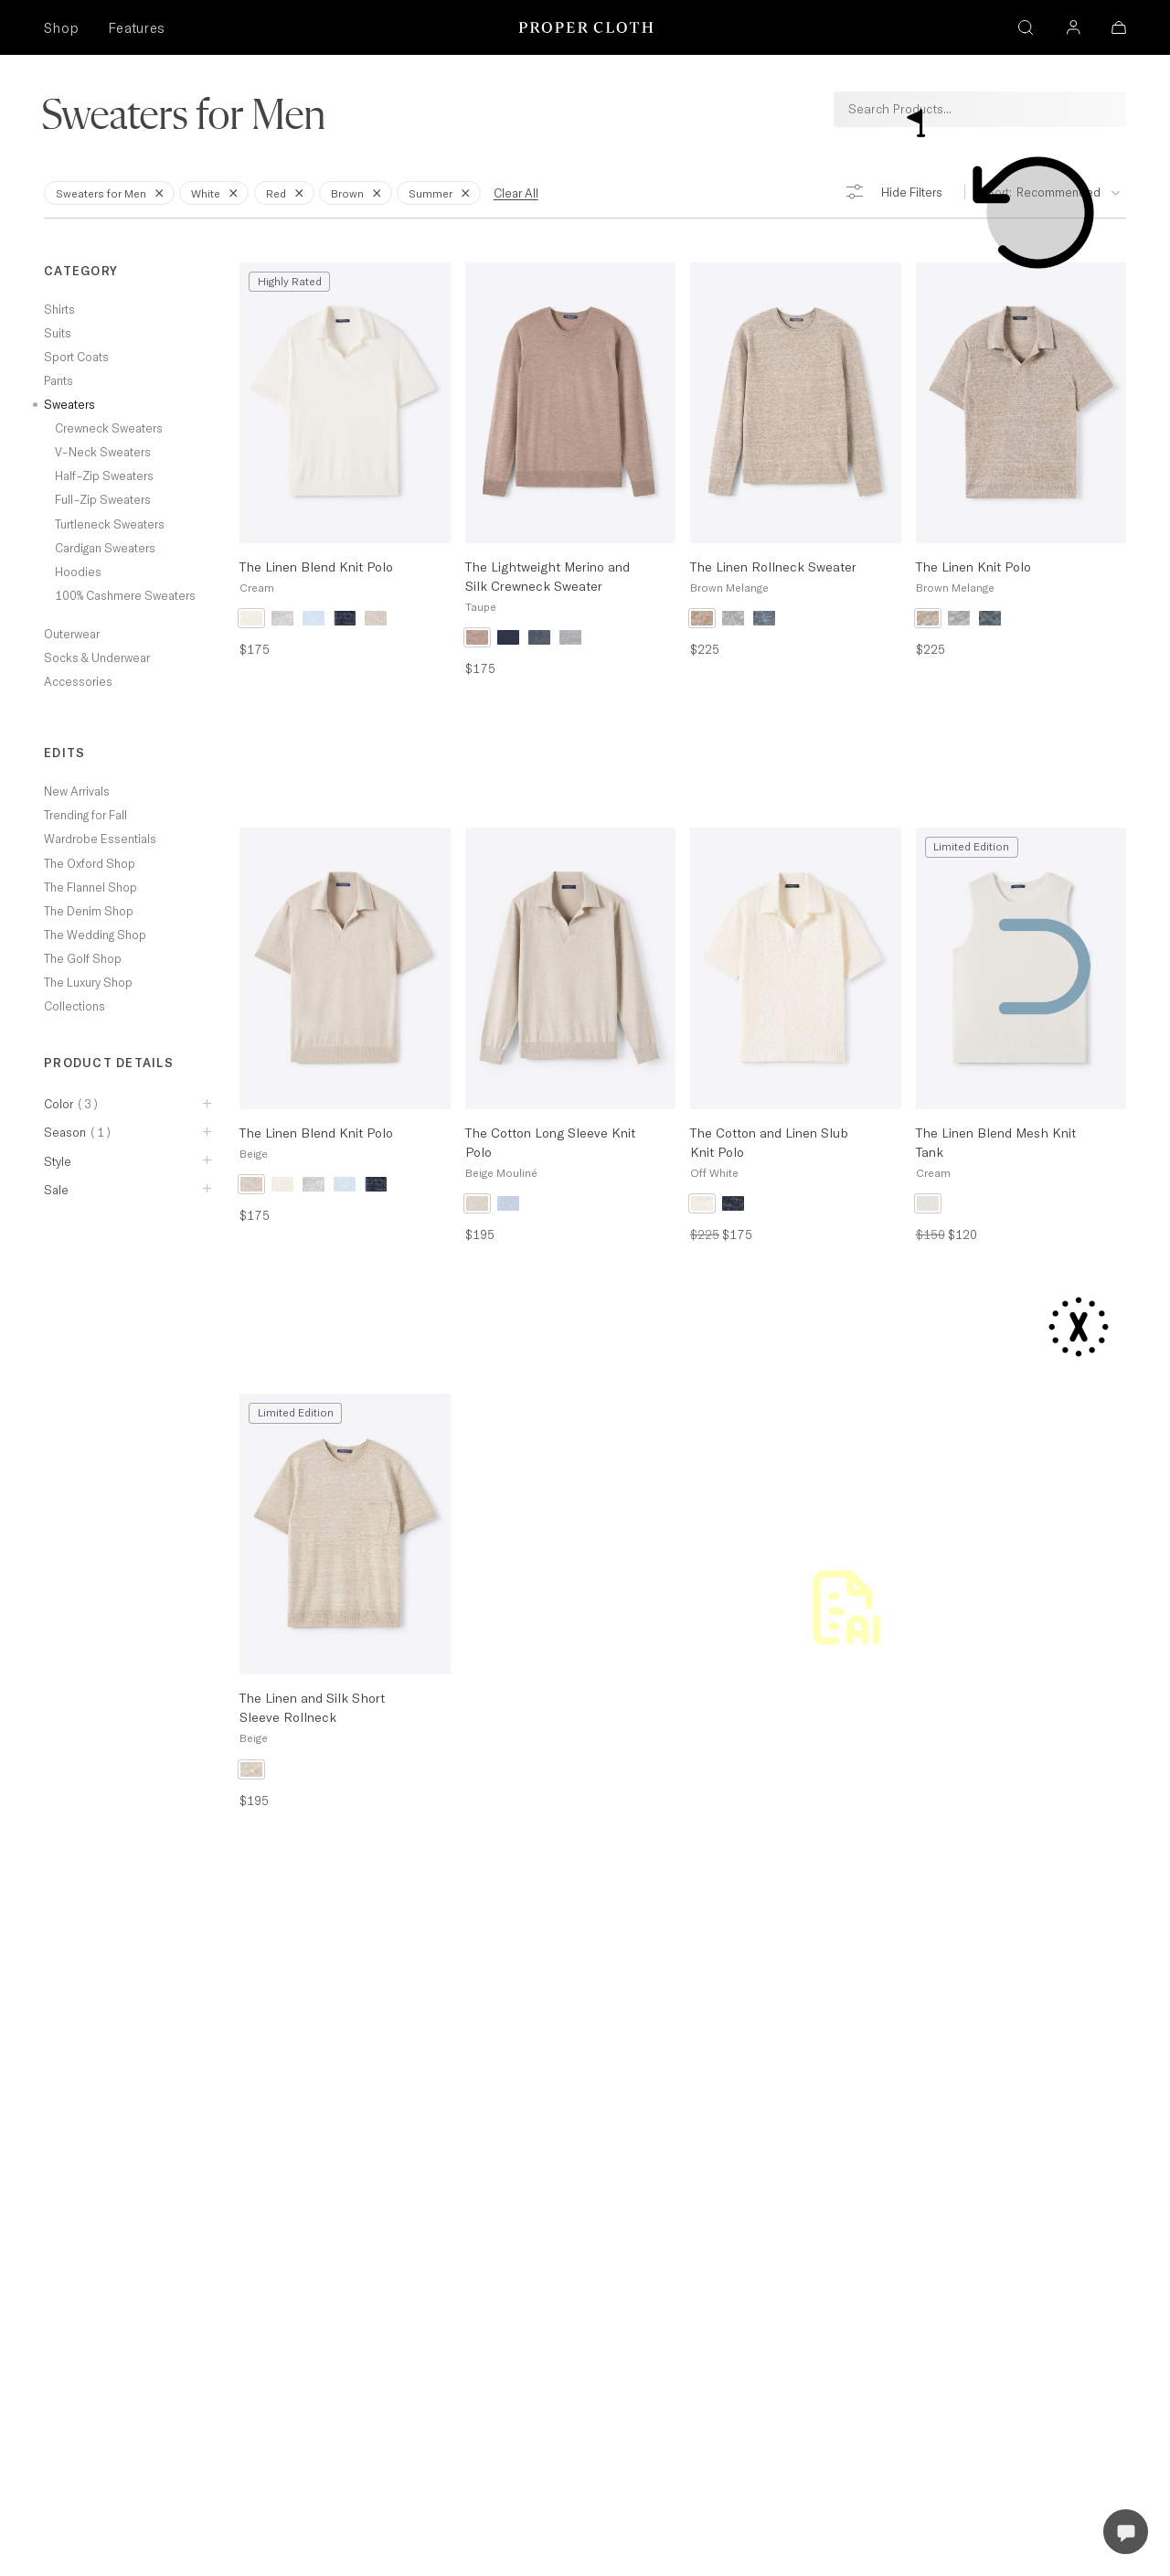 The width and height of the screenshot is (1170, 2576). I want to click on indicates a proper superset relationship in mathematical notation, so click(1038, 967).